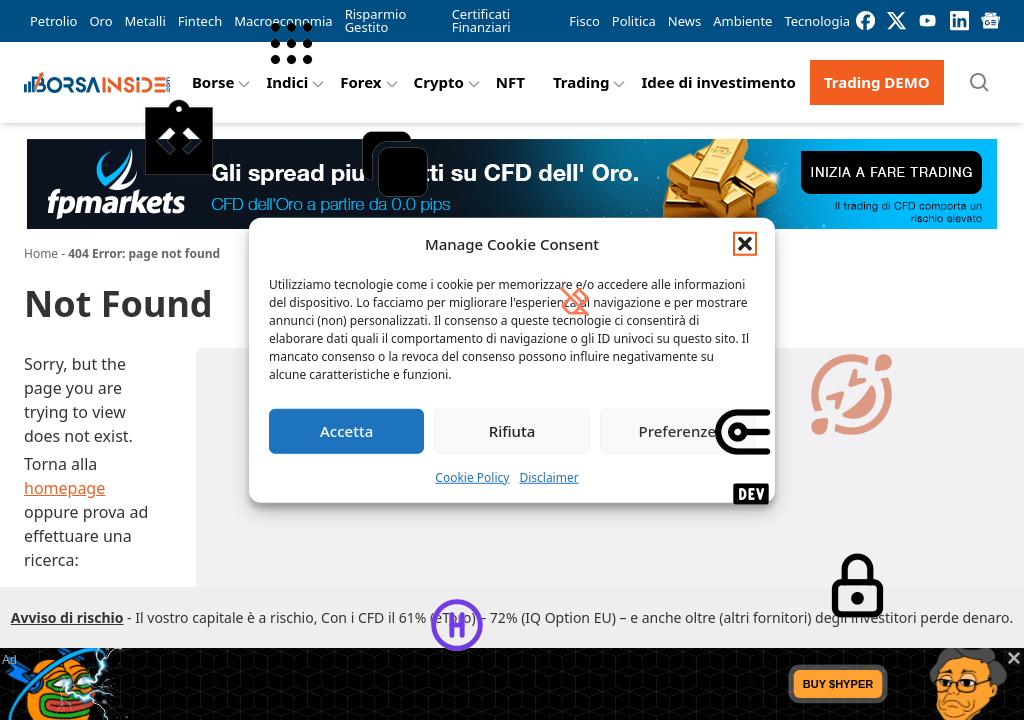 The width and height of the screenshot is (1024, 720). What do you see at coordinates (851, 394) in the screenshot?
I see `react with laughing emoji` at bounding box center [851, 394].